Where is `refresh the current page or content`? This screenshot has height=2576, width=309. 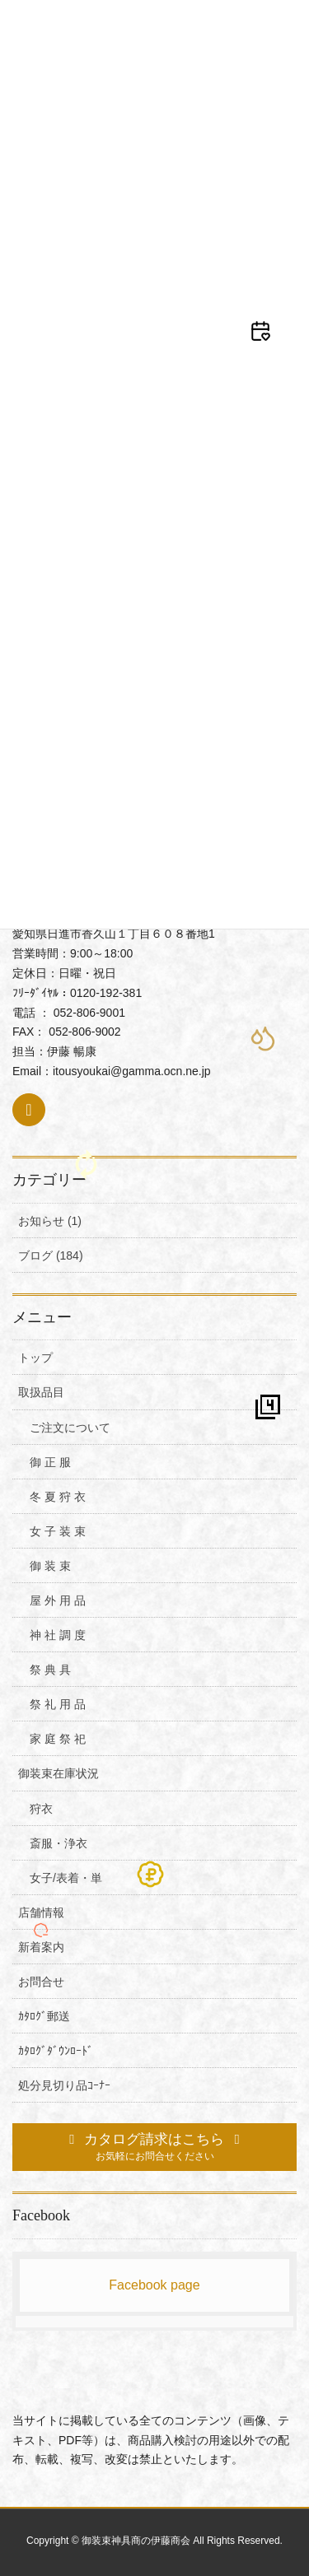
refresh the current page or content is located at coordinates (86, 1164).